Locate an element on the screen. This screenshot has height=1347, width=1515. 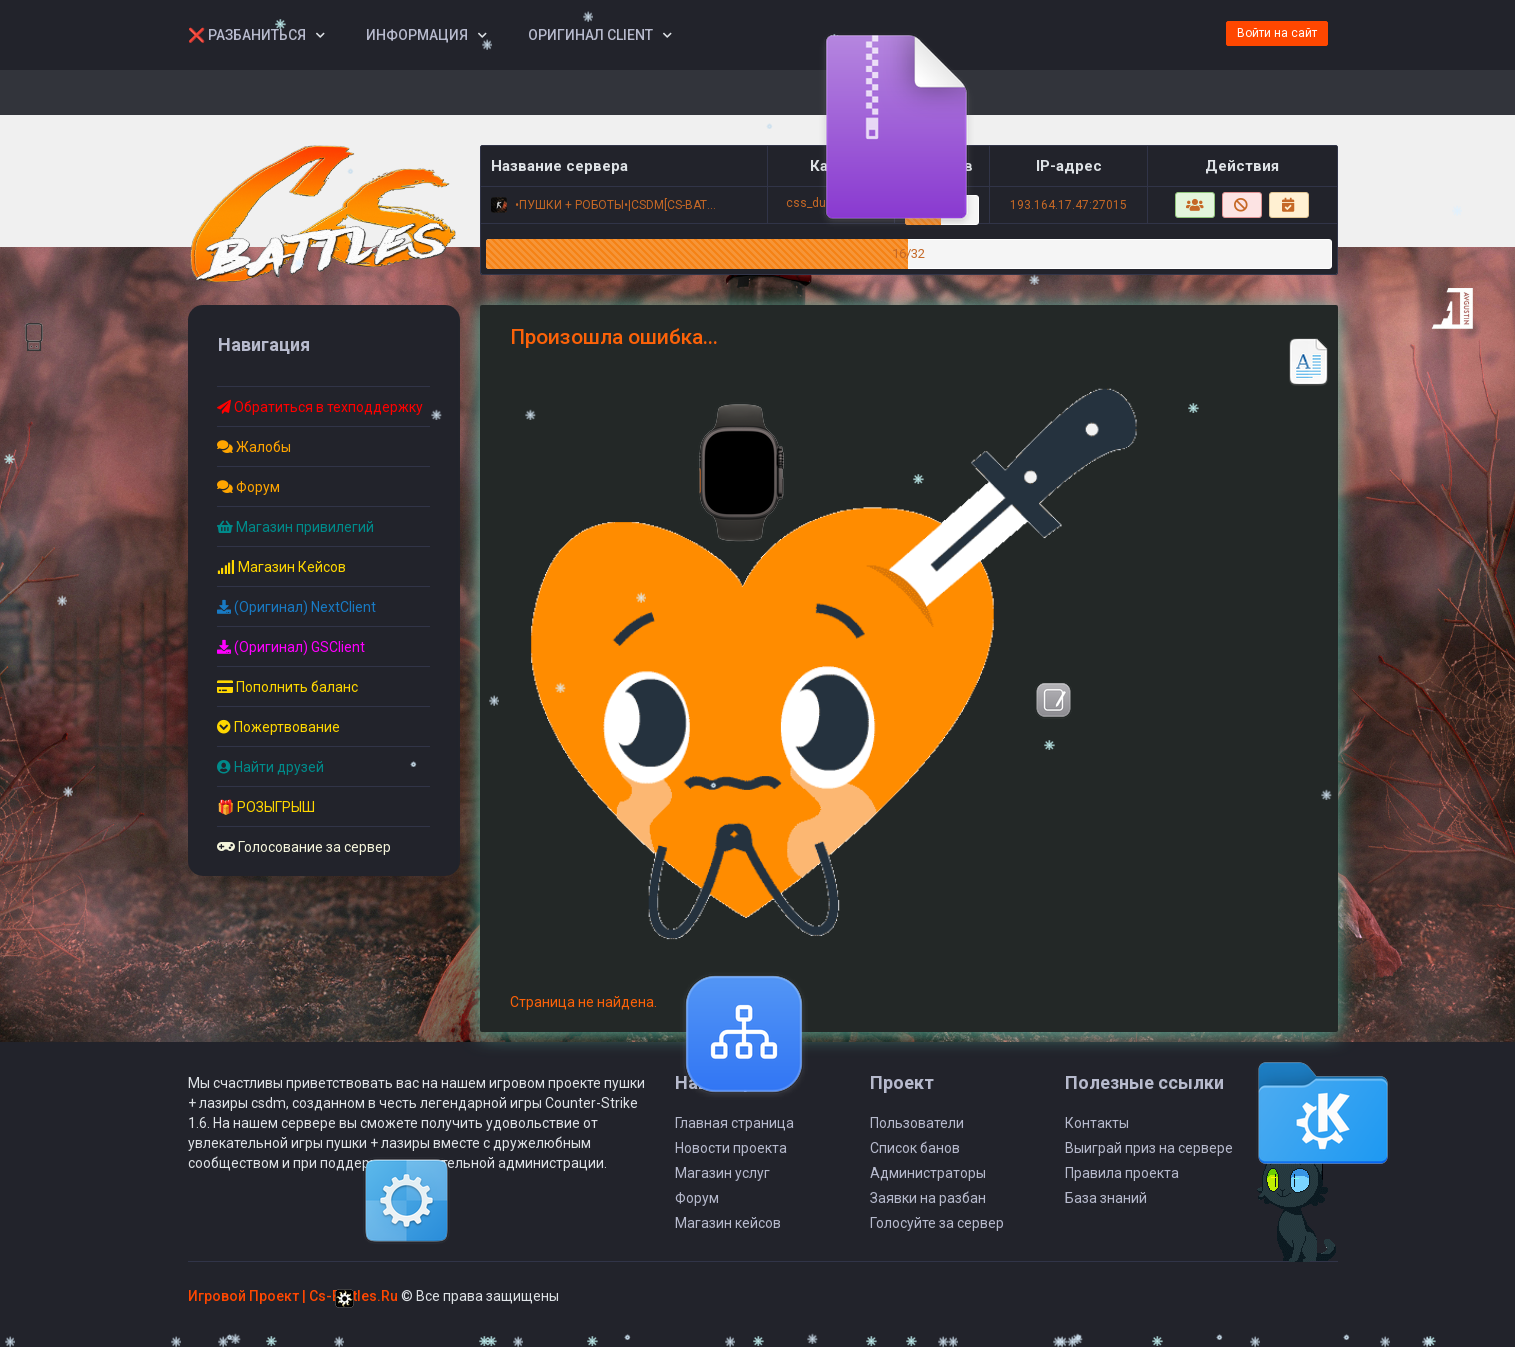
access network connection settings is located at coordinates (744, 1036).